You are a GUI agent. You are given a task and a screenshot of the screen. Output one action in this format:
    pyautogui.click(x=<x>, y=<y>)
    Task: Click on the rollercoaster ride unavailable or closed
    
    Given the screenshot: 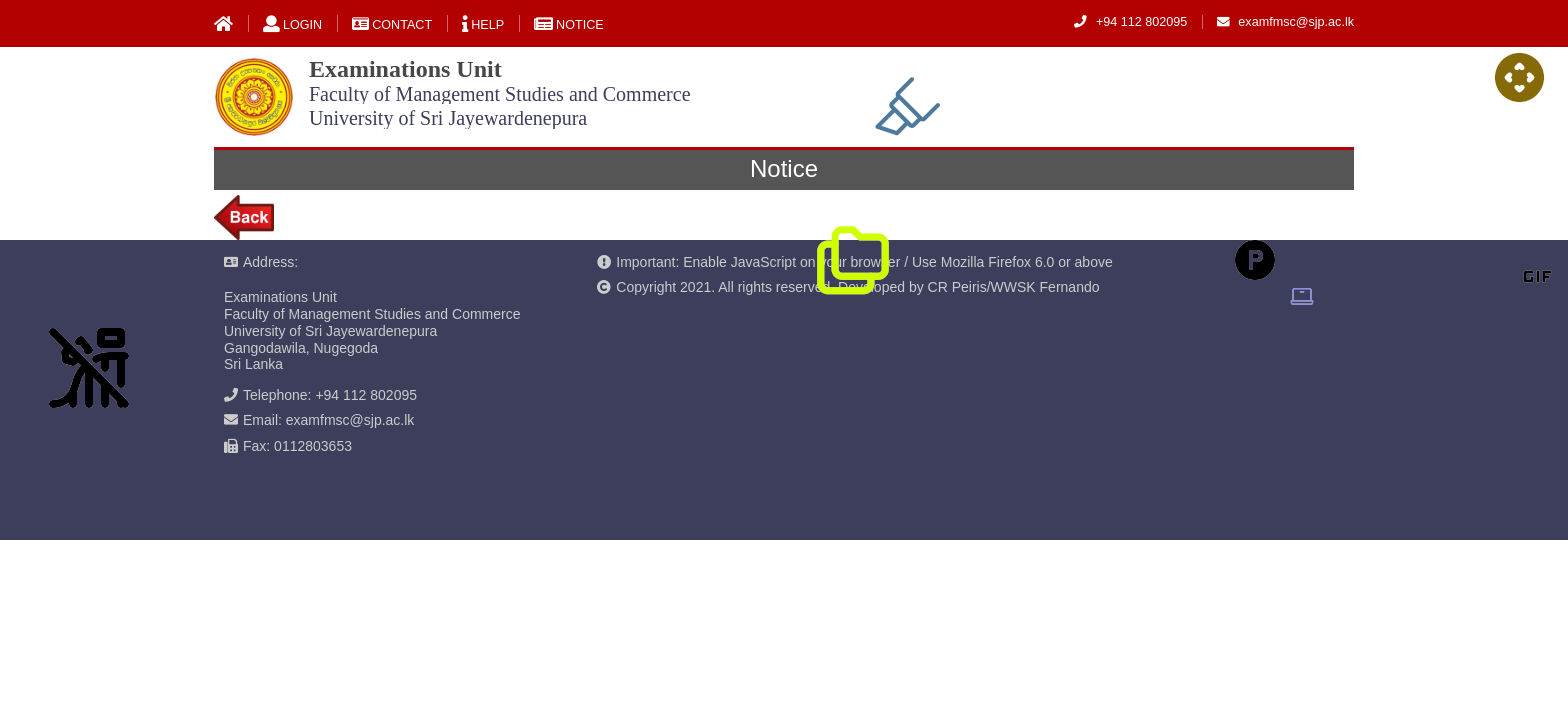 What is the action you would take?
    pyautogui.click(x=89, y=368)
    